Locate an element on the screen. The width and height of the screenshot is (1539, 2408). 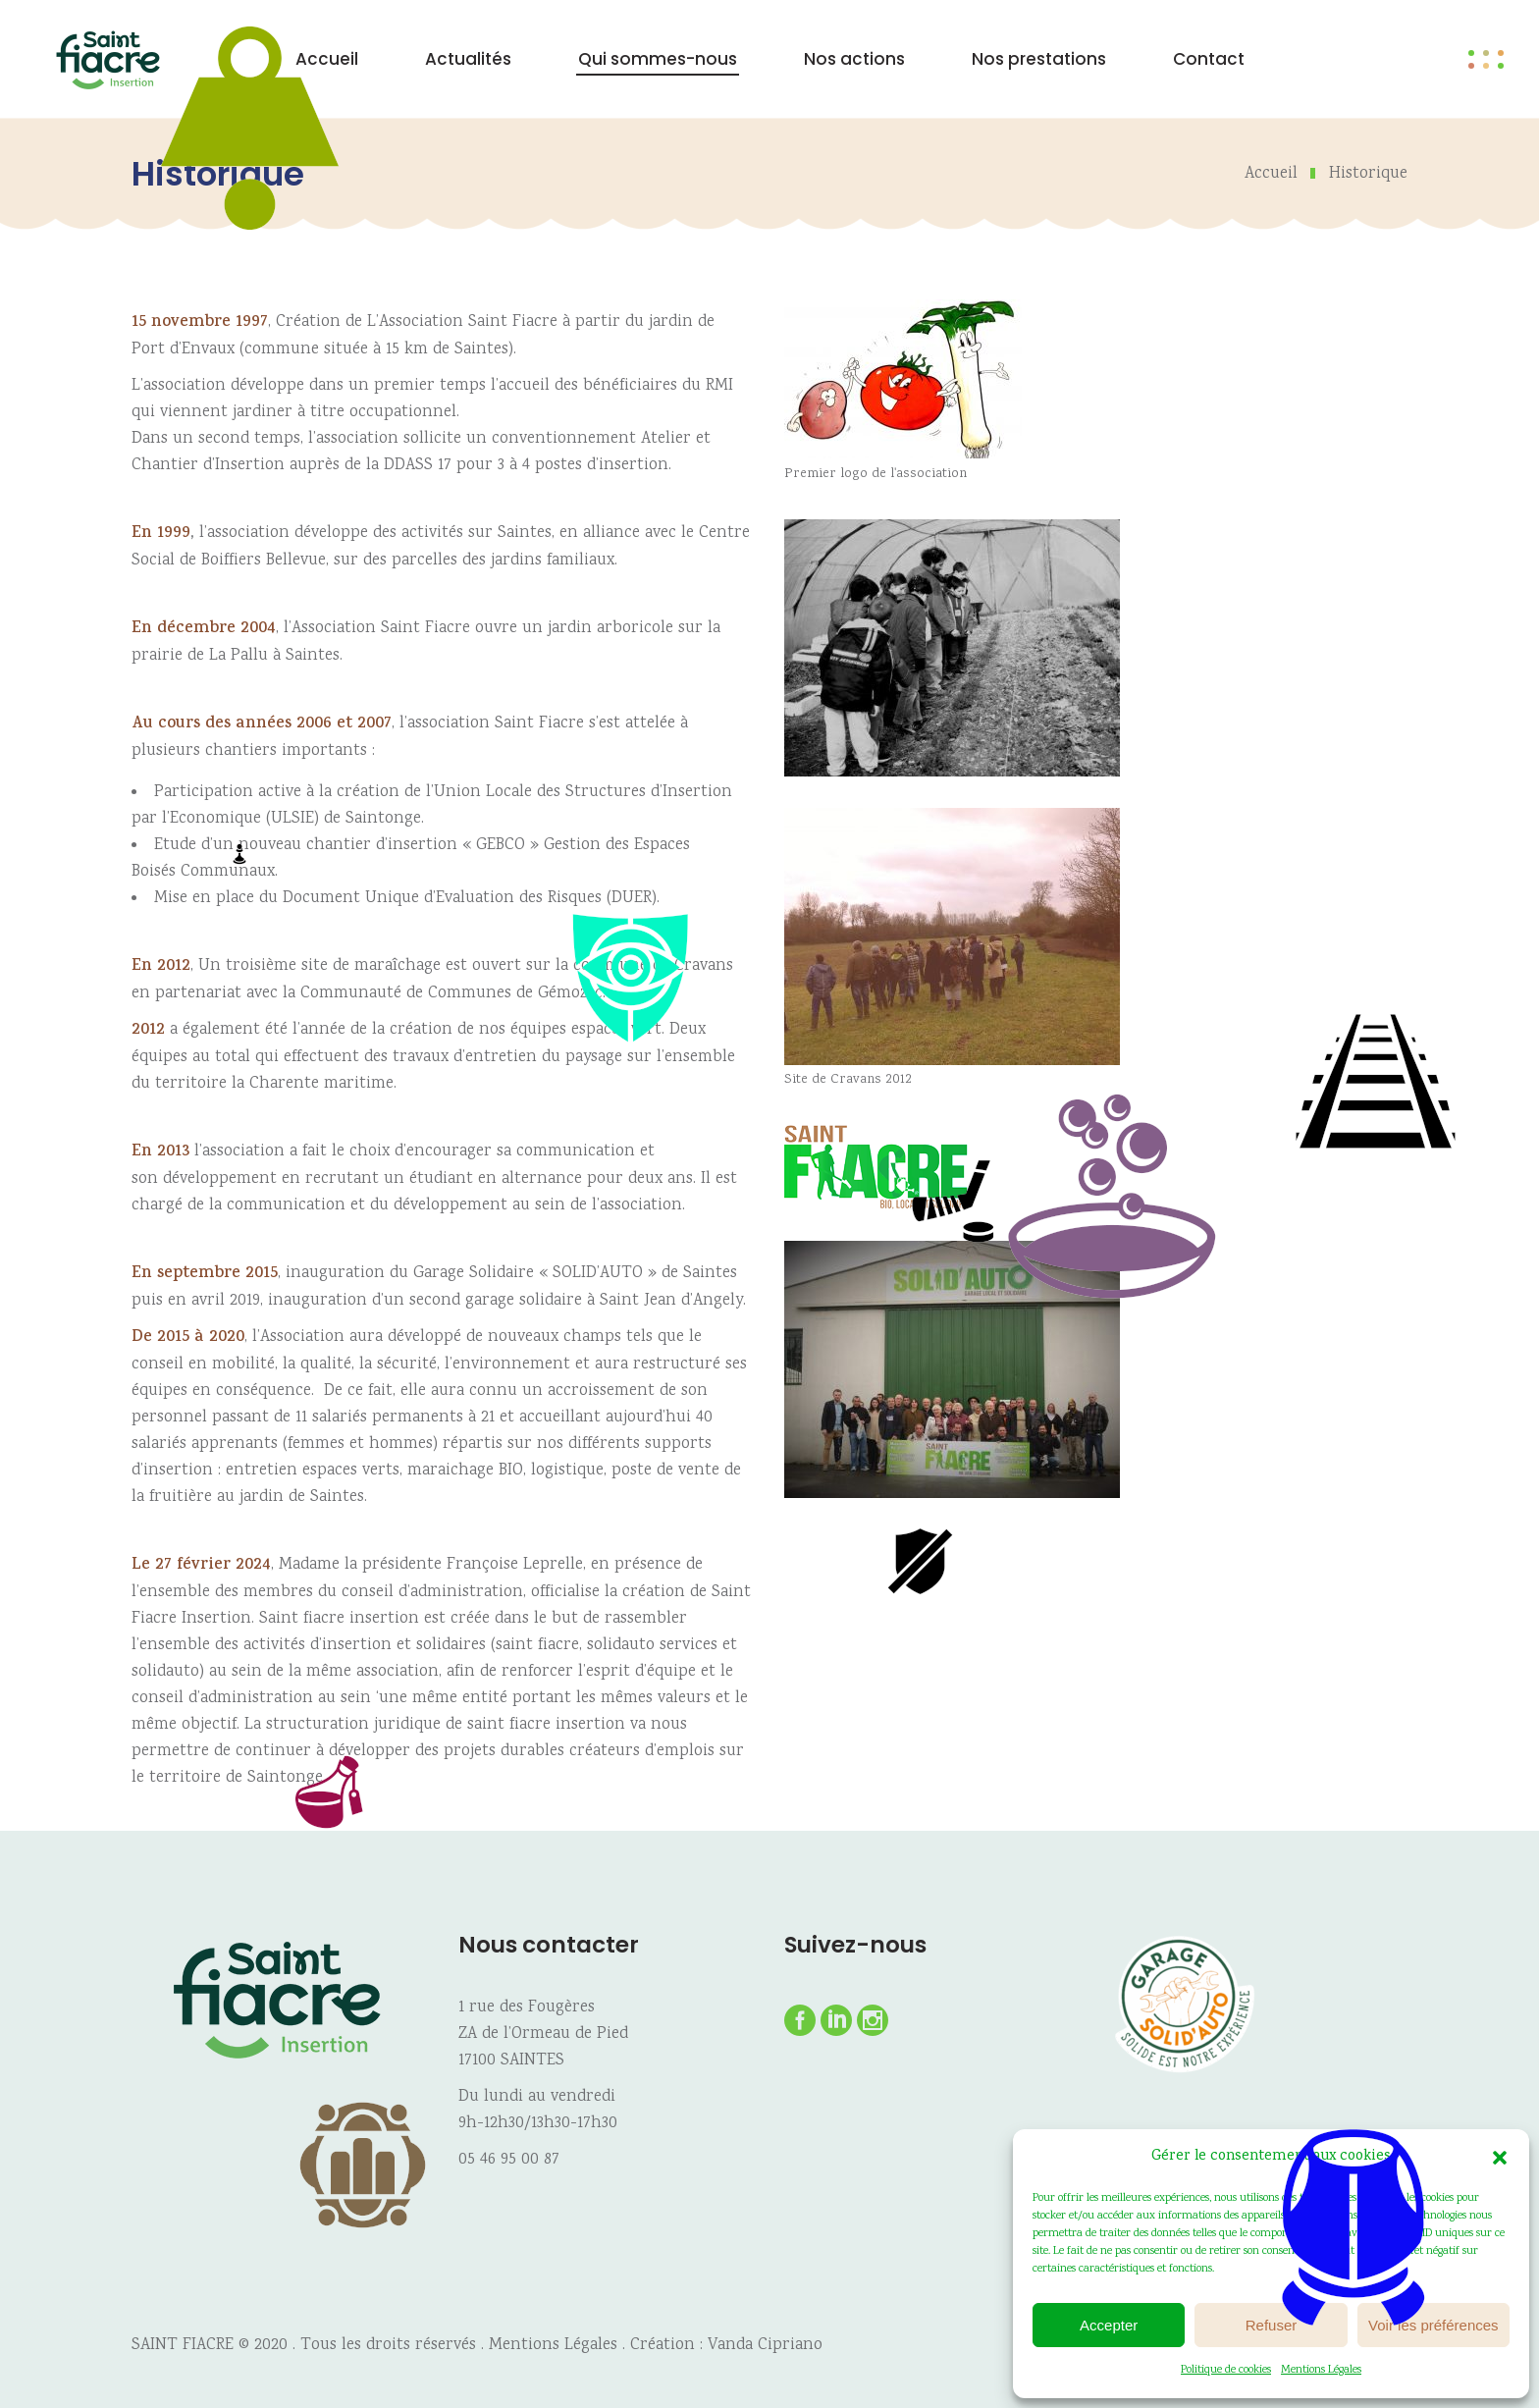
access train or railway transportation options is located at coordinates (1375, 1070).